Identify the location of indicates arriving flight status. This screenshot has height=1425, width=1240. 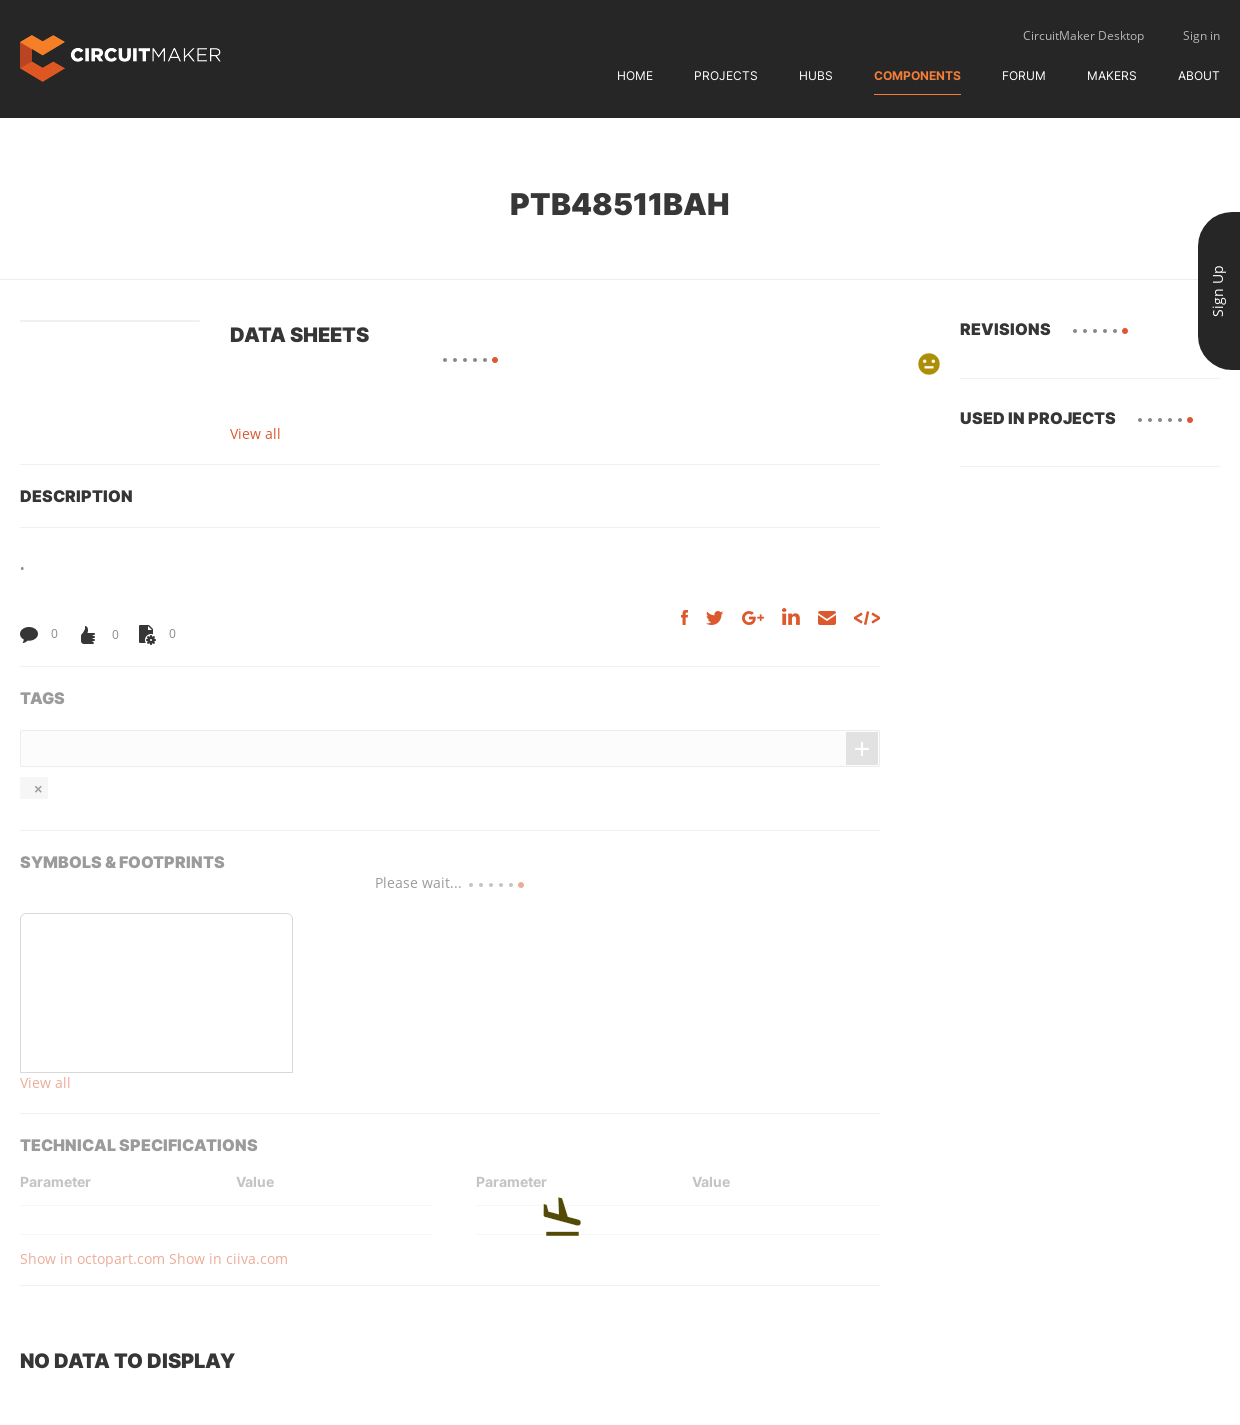
(562, 1217).